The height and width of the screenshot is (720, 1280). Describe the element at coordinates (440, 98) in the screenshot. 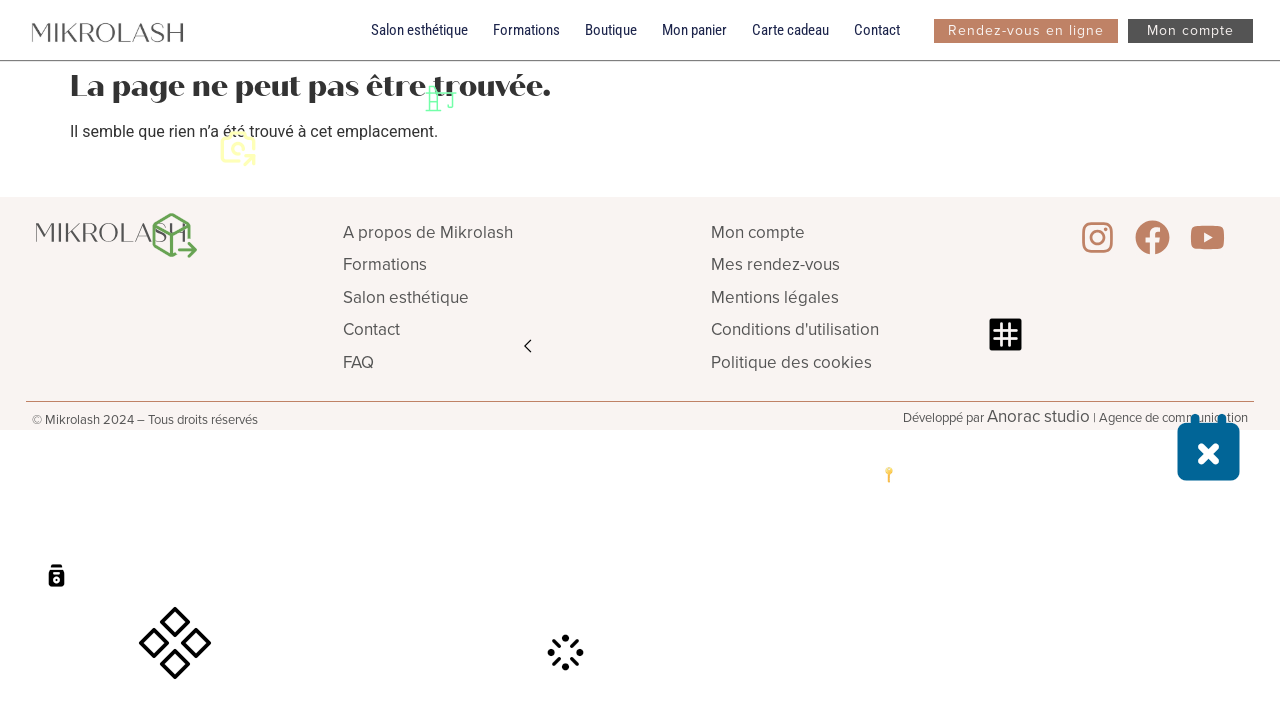

I see `construction or building in progress` at that location.